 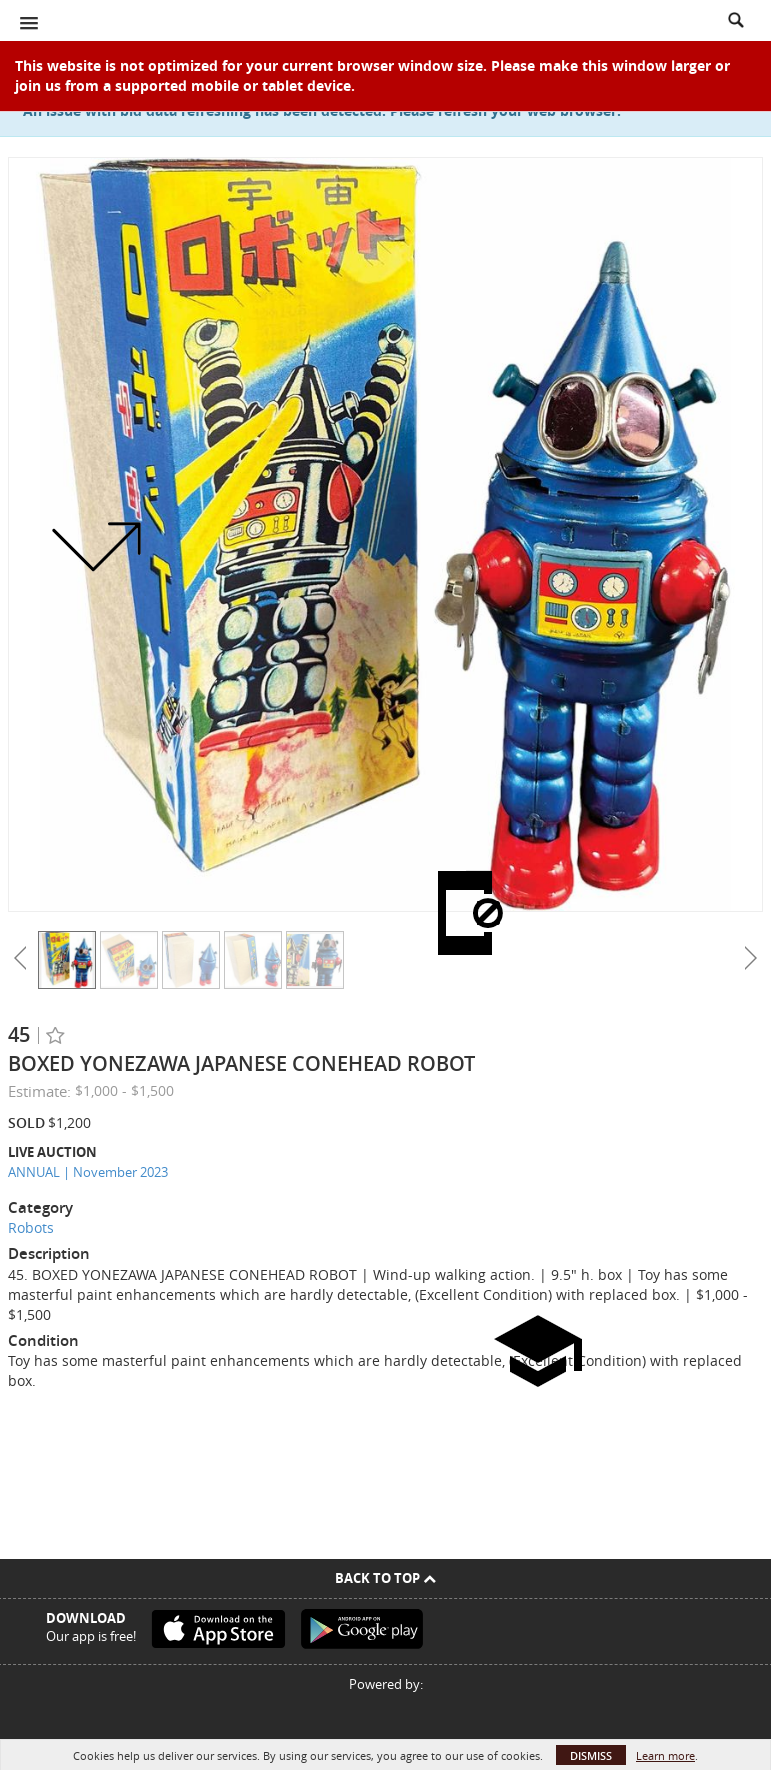 What do you see at coordinates (465, 913) in the screenshot?
I see `block or restrict an app` at bounding box center [465, 913].